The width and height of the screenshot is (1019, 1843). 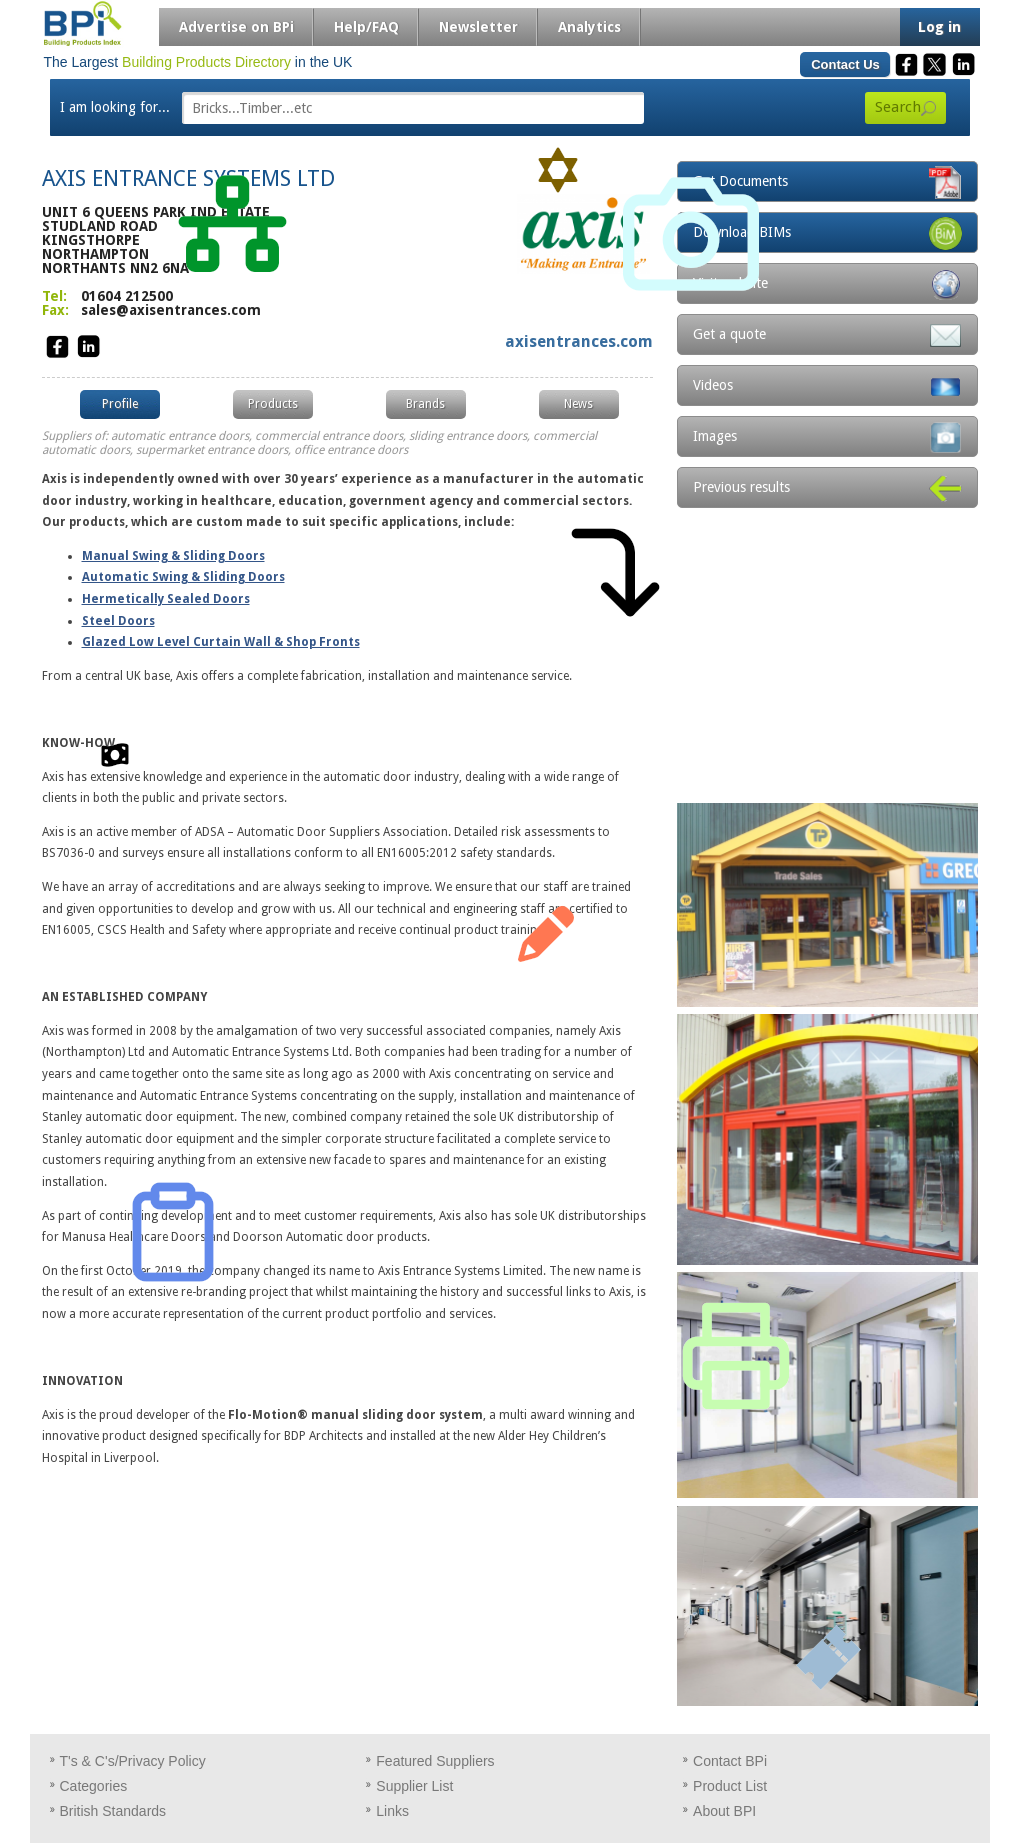 I want to click on view your tickets or passes, so click(x=828, y=1657).